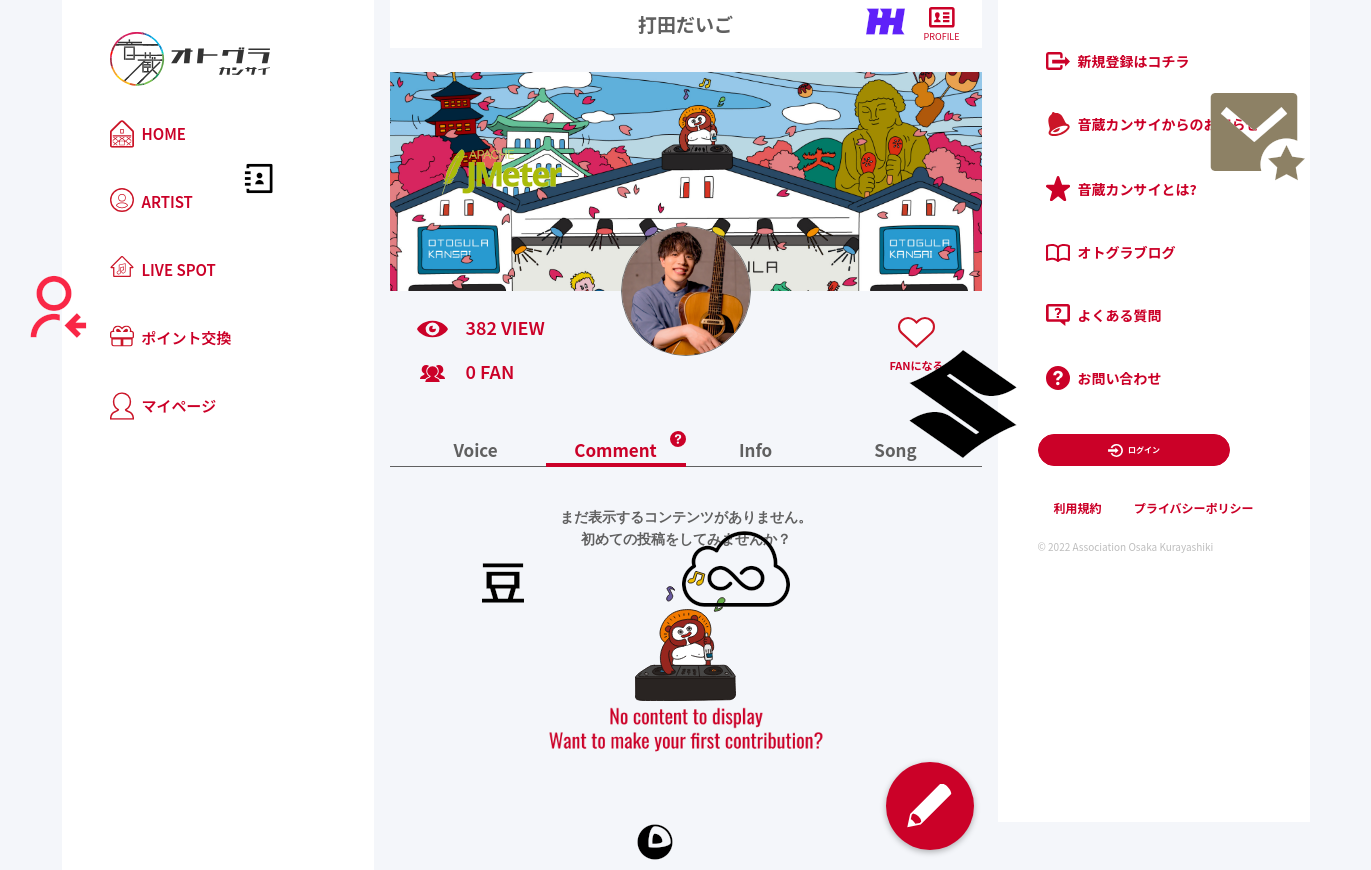 This screenshot has width=1371, height=870. Describe the element at coordinates (963, 404) in the screenshot. I see `suzuki brand logo` at that location.